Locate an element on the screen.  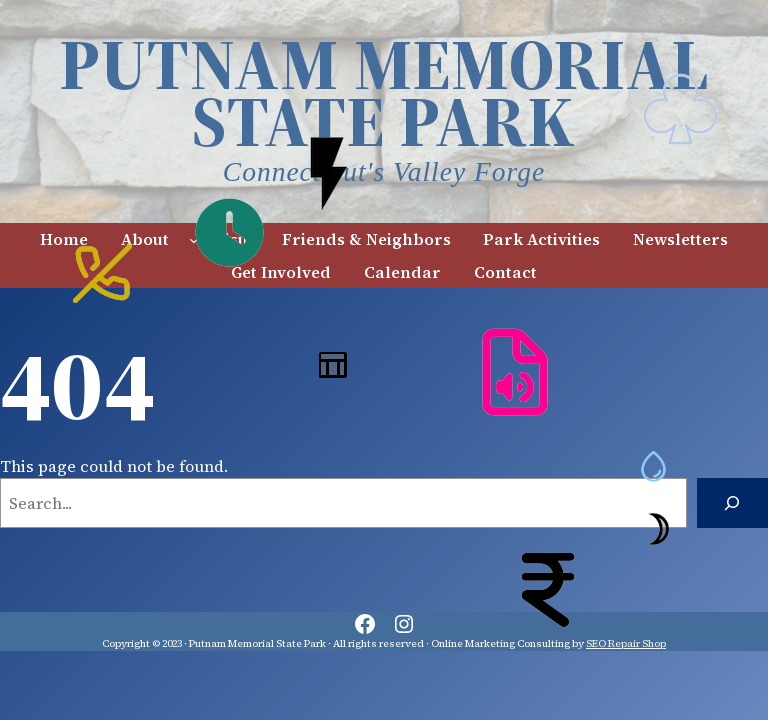
view data in table format is located at coordinates (332, 365).